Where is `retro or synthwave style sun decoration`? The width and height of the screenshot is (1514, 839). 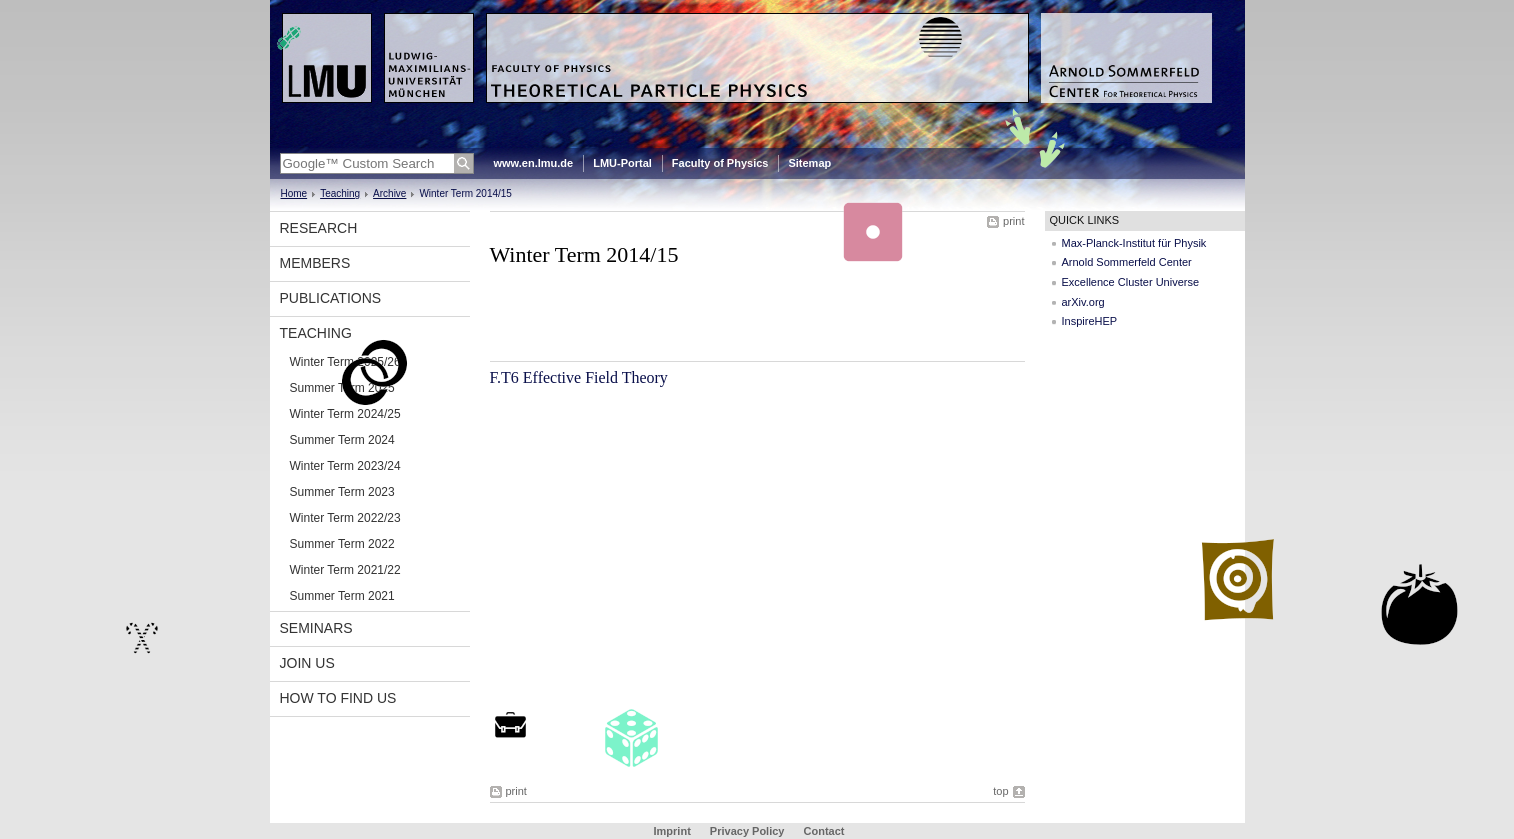
retro or synthwave style sun decoration is located at coordinates (940, 38).